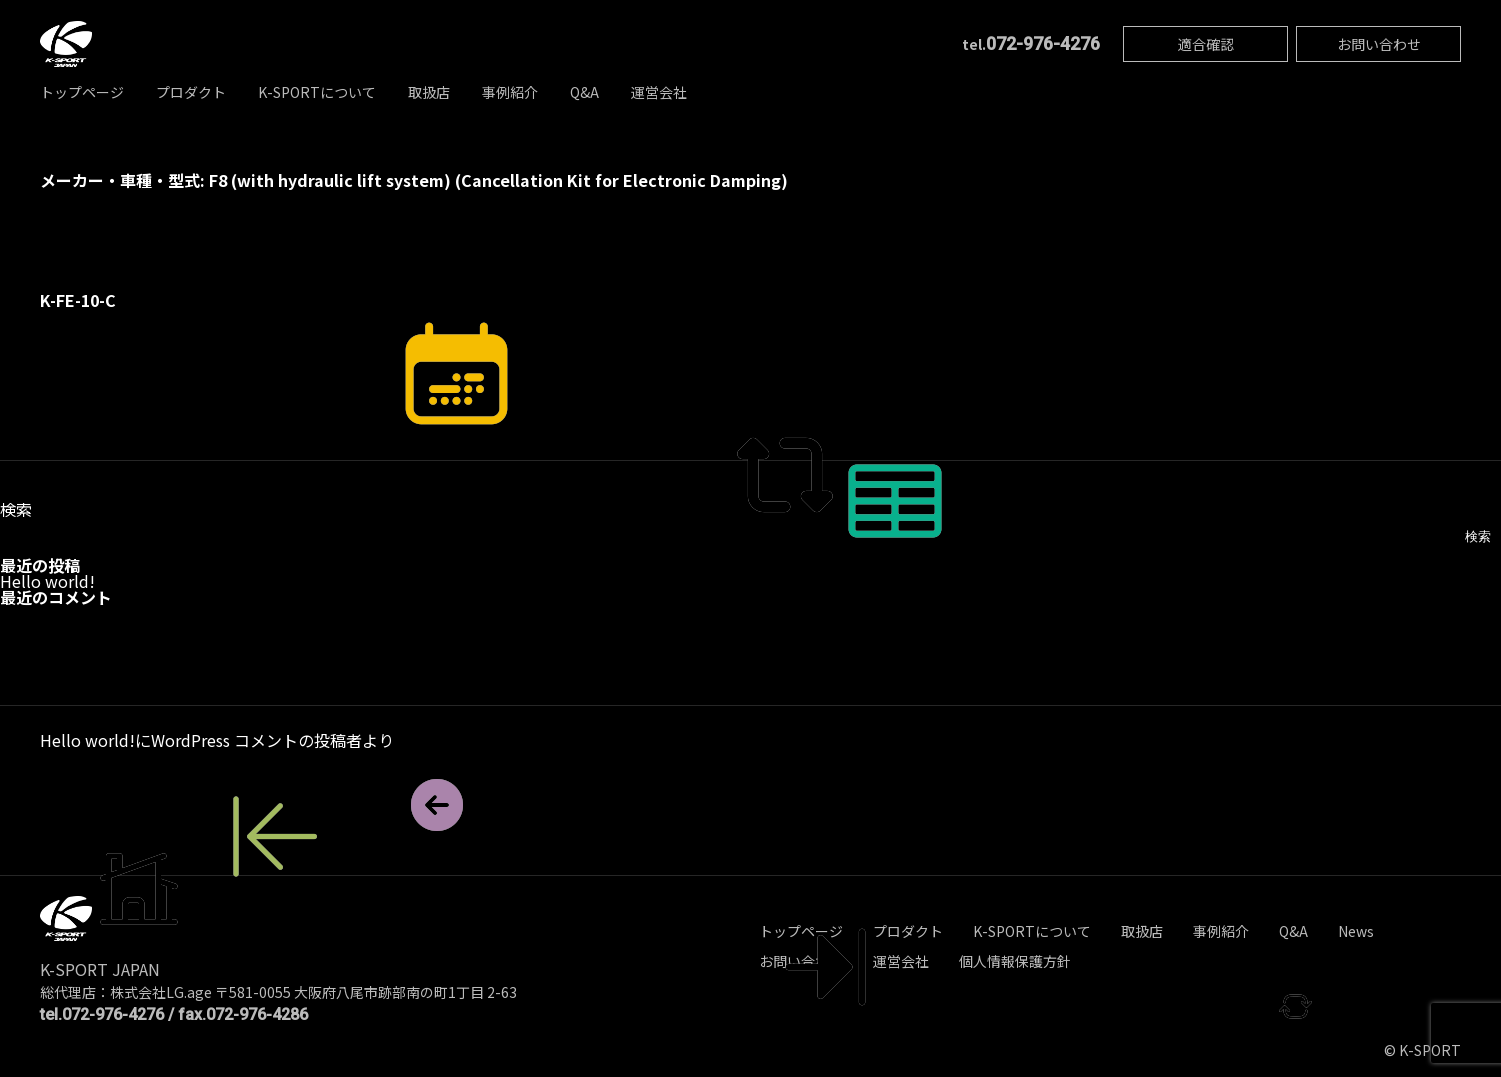 Image resolution: width=1501 pixels, height=1077 pixels. Describe the element at coordinates (785, 475) in the screenshot. I see `retweet or repost this content` at that location.